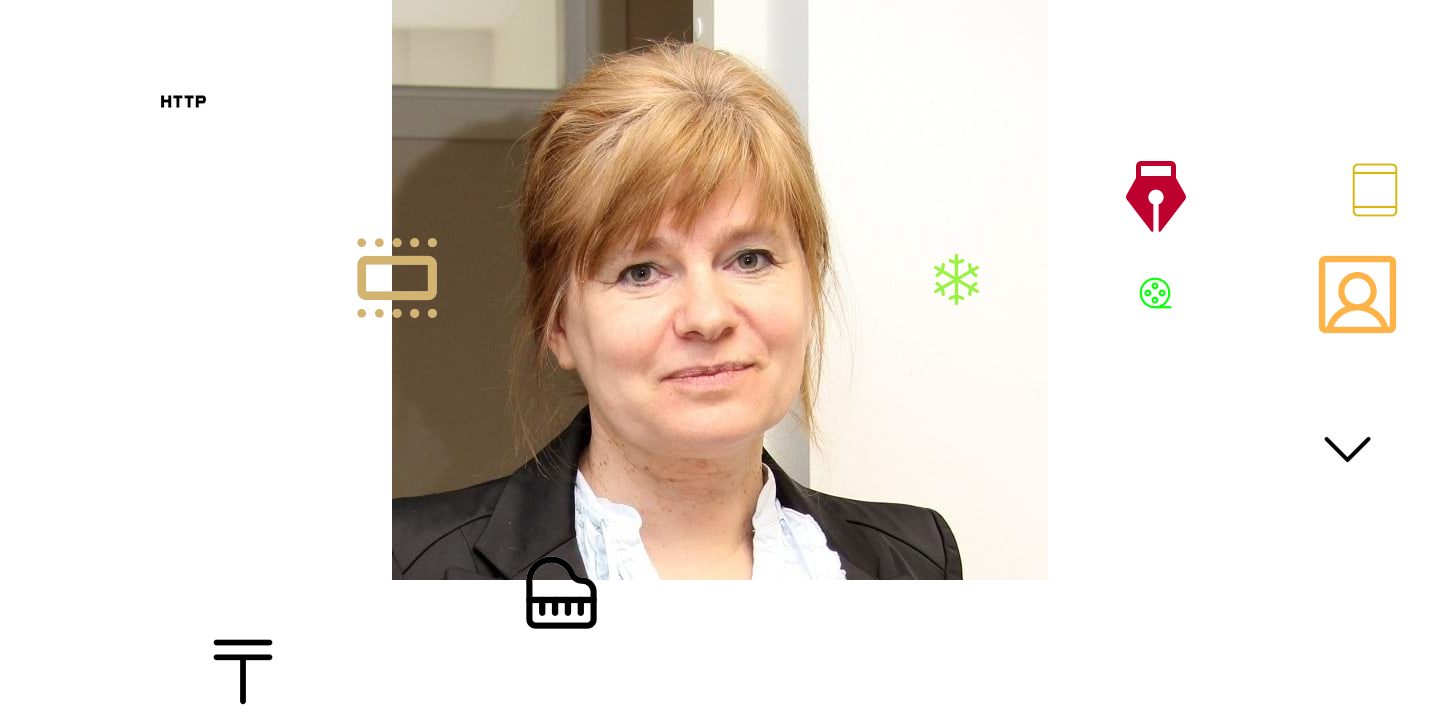  I want to click on indicates a web link or URL, so click(183, 101).